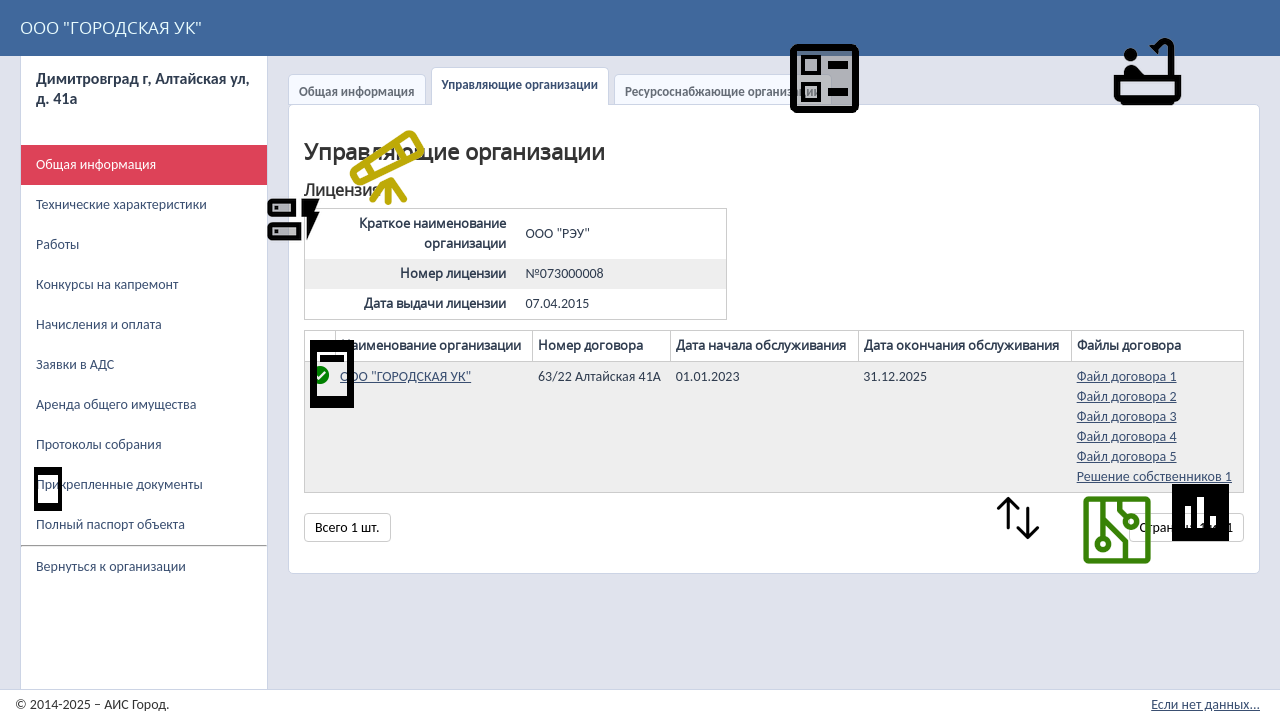 The height and width of the screenshot is (720, 1280). I want to click on view ballot or voting options, so click(824, 78).